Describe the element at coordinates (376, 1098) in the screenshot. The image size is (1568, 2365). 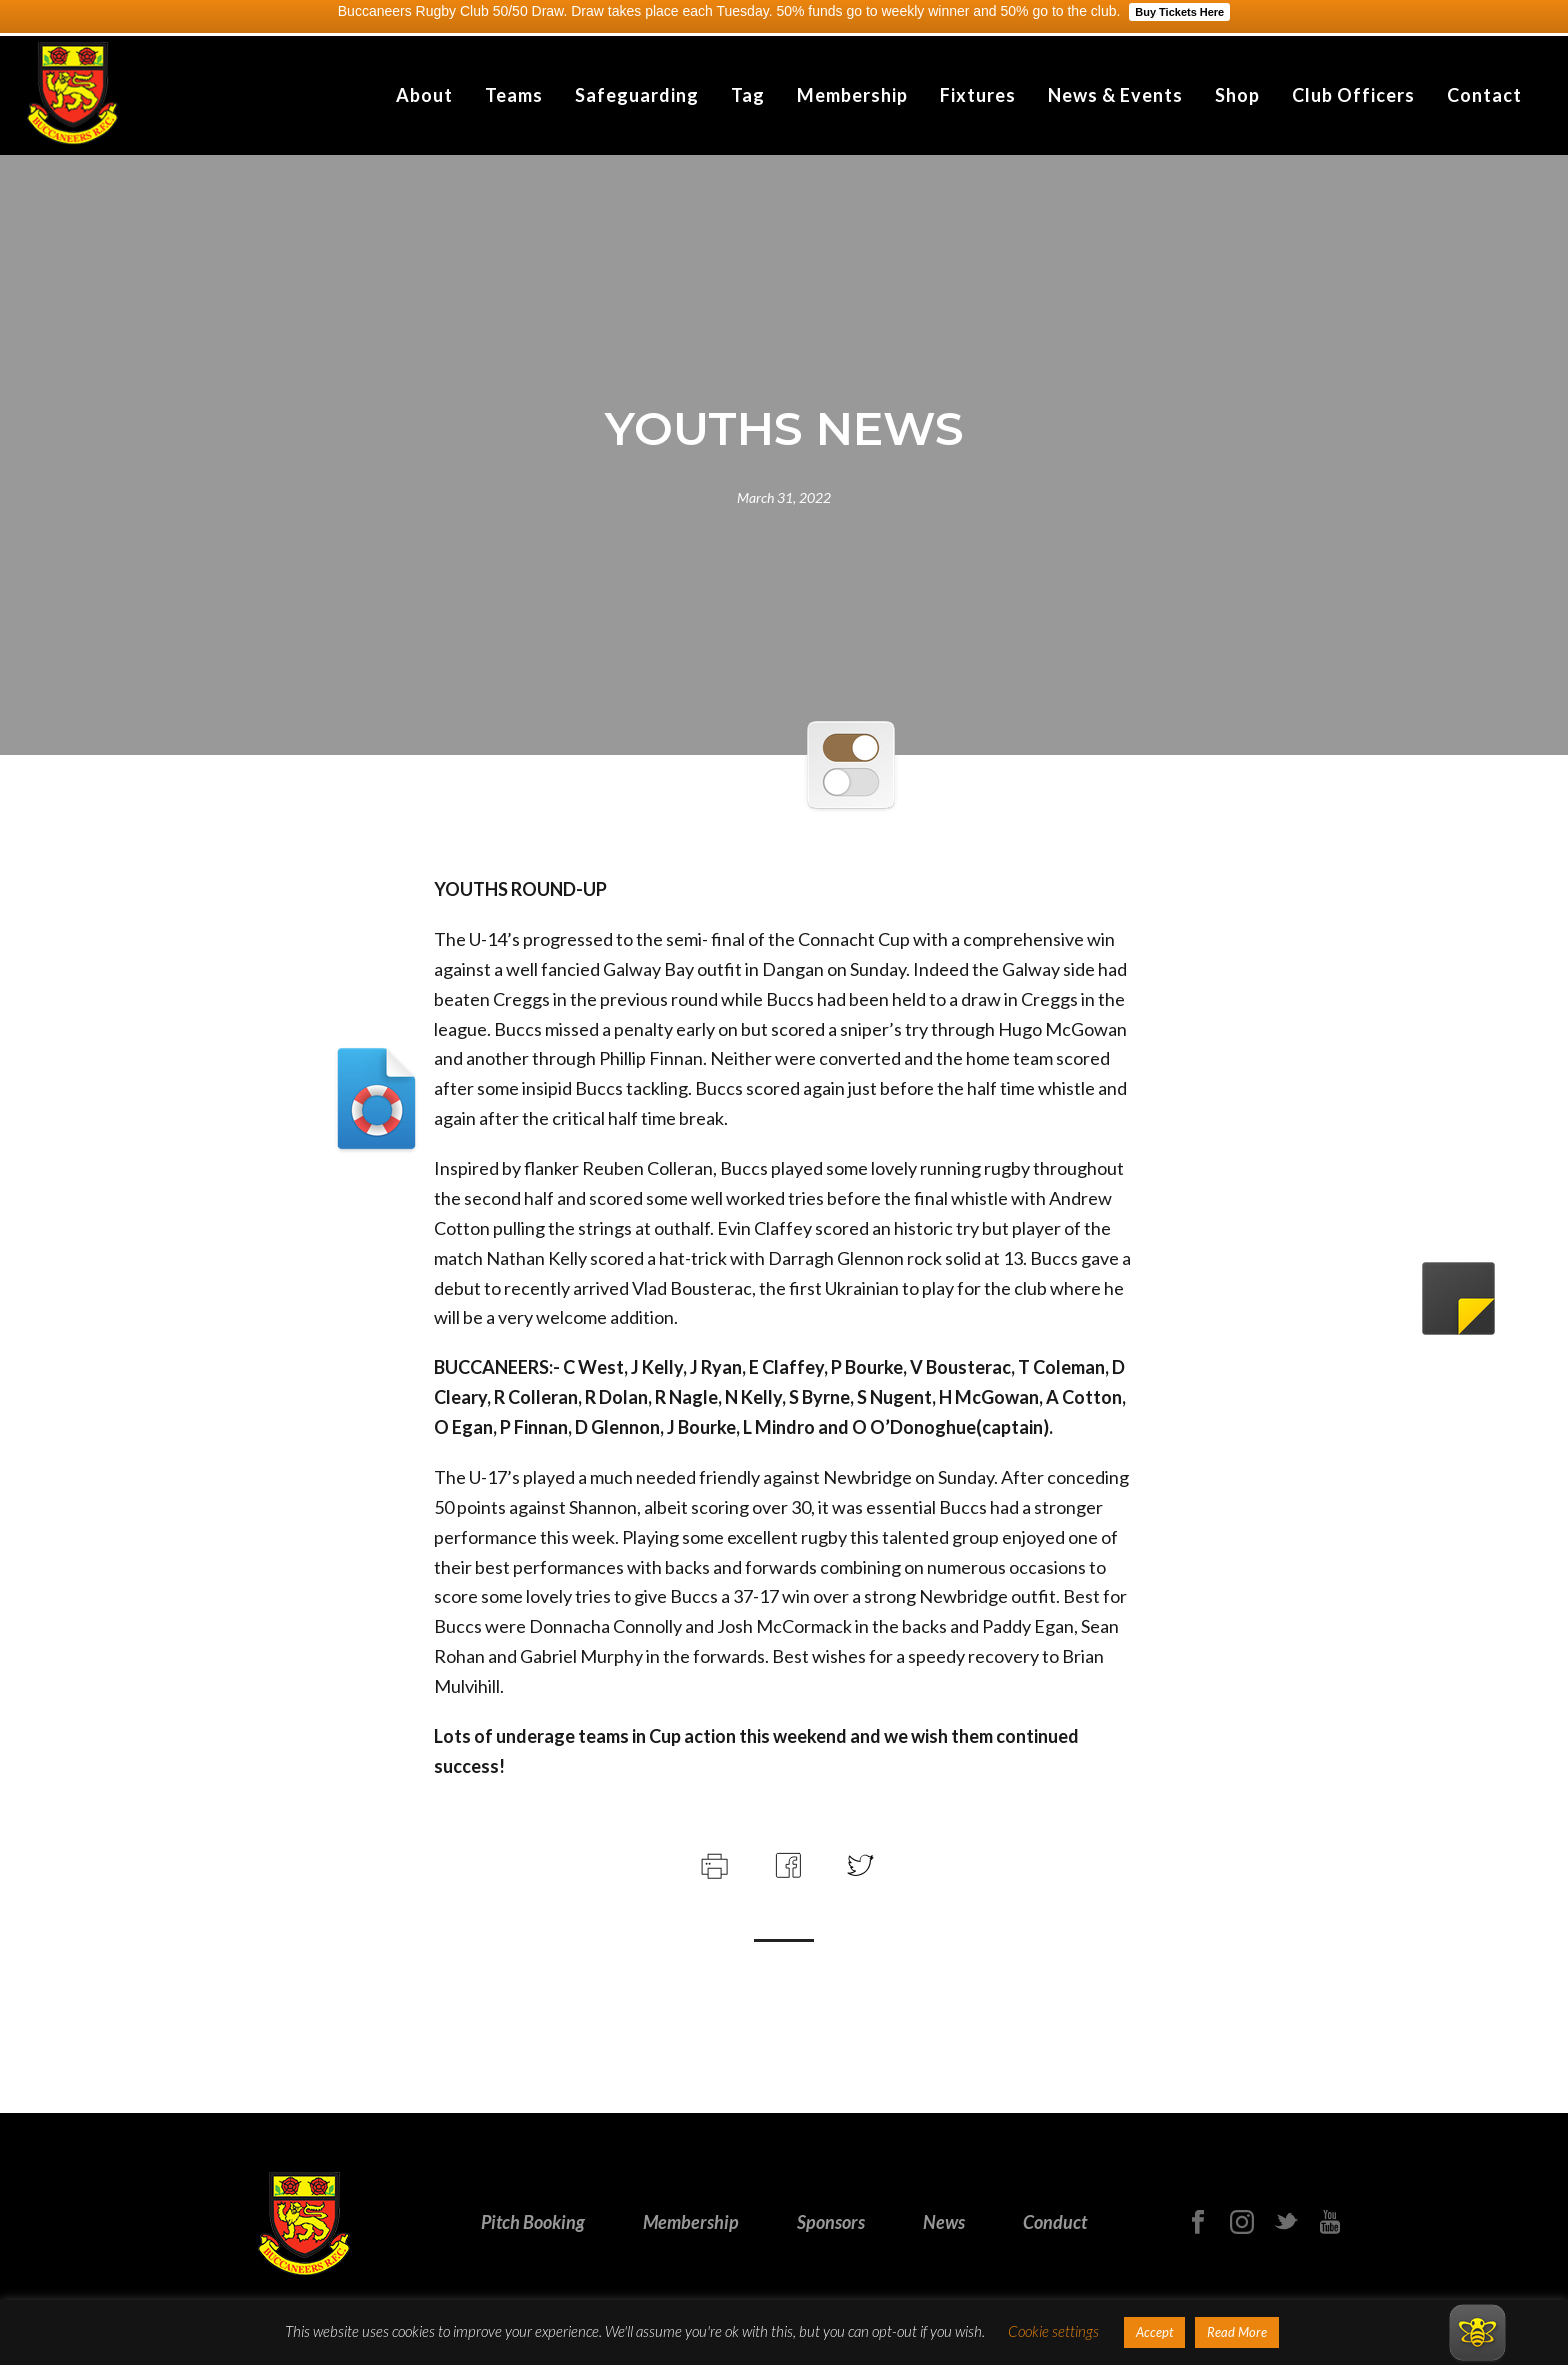
I see `a compiled html help file (.chm)` at that location.